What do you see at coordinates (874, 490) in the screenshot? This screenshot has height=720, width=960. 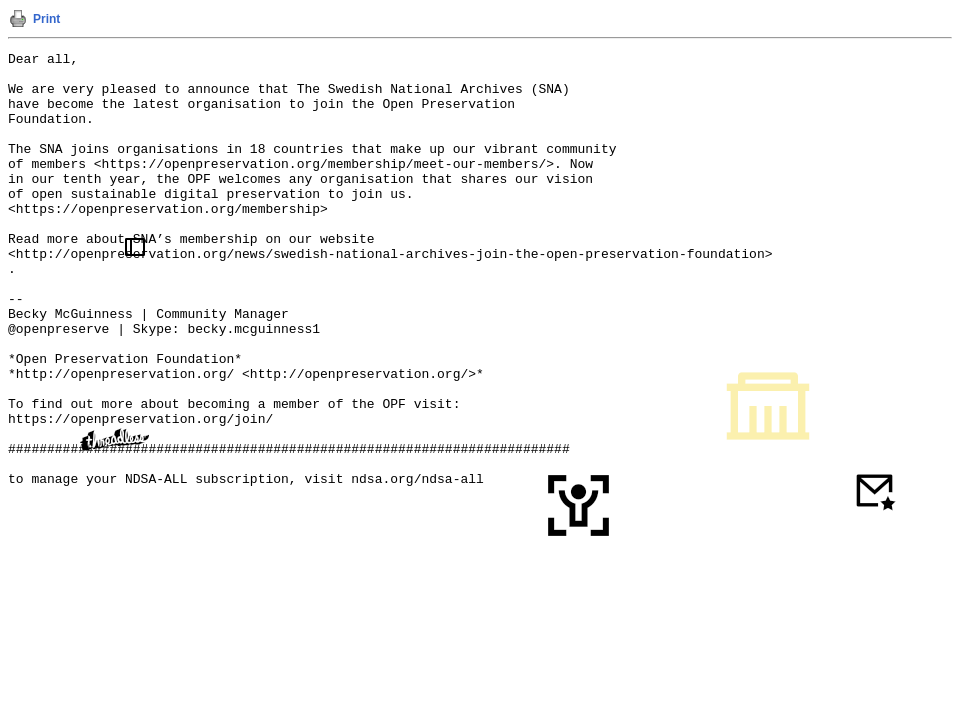 I see `view starred or important emails` at bounding box center [874, 490].